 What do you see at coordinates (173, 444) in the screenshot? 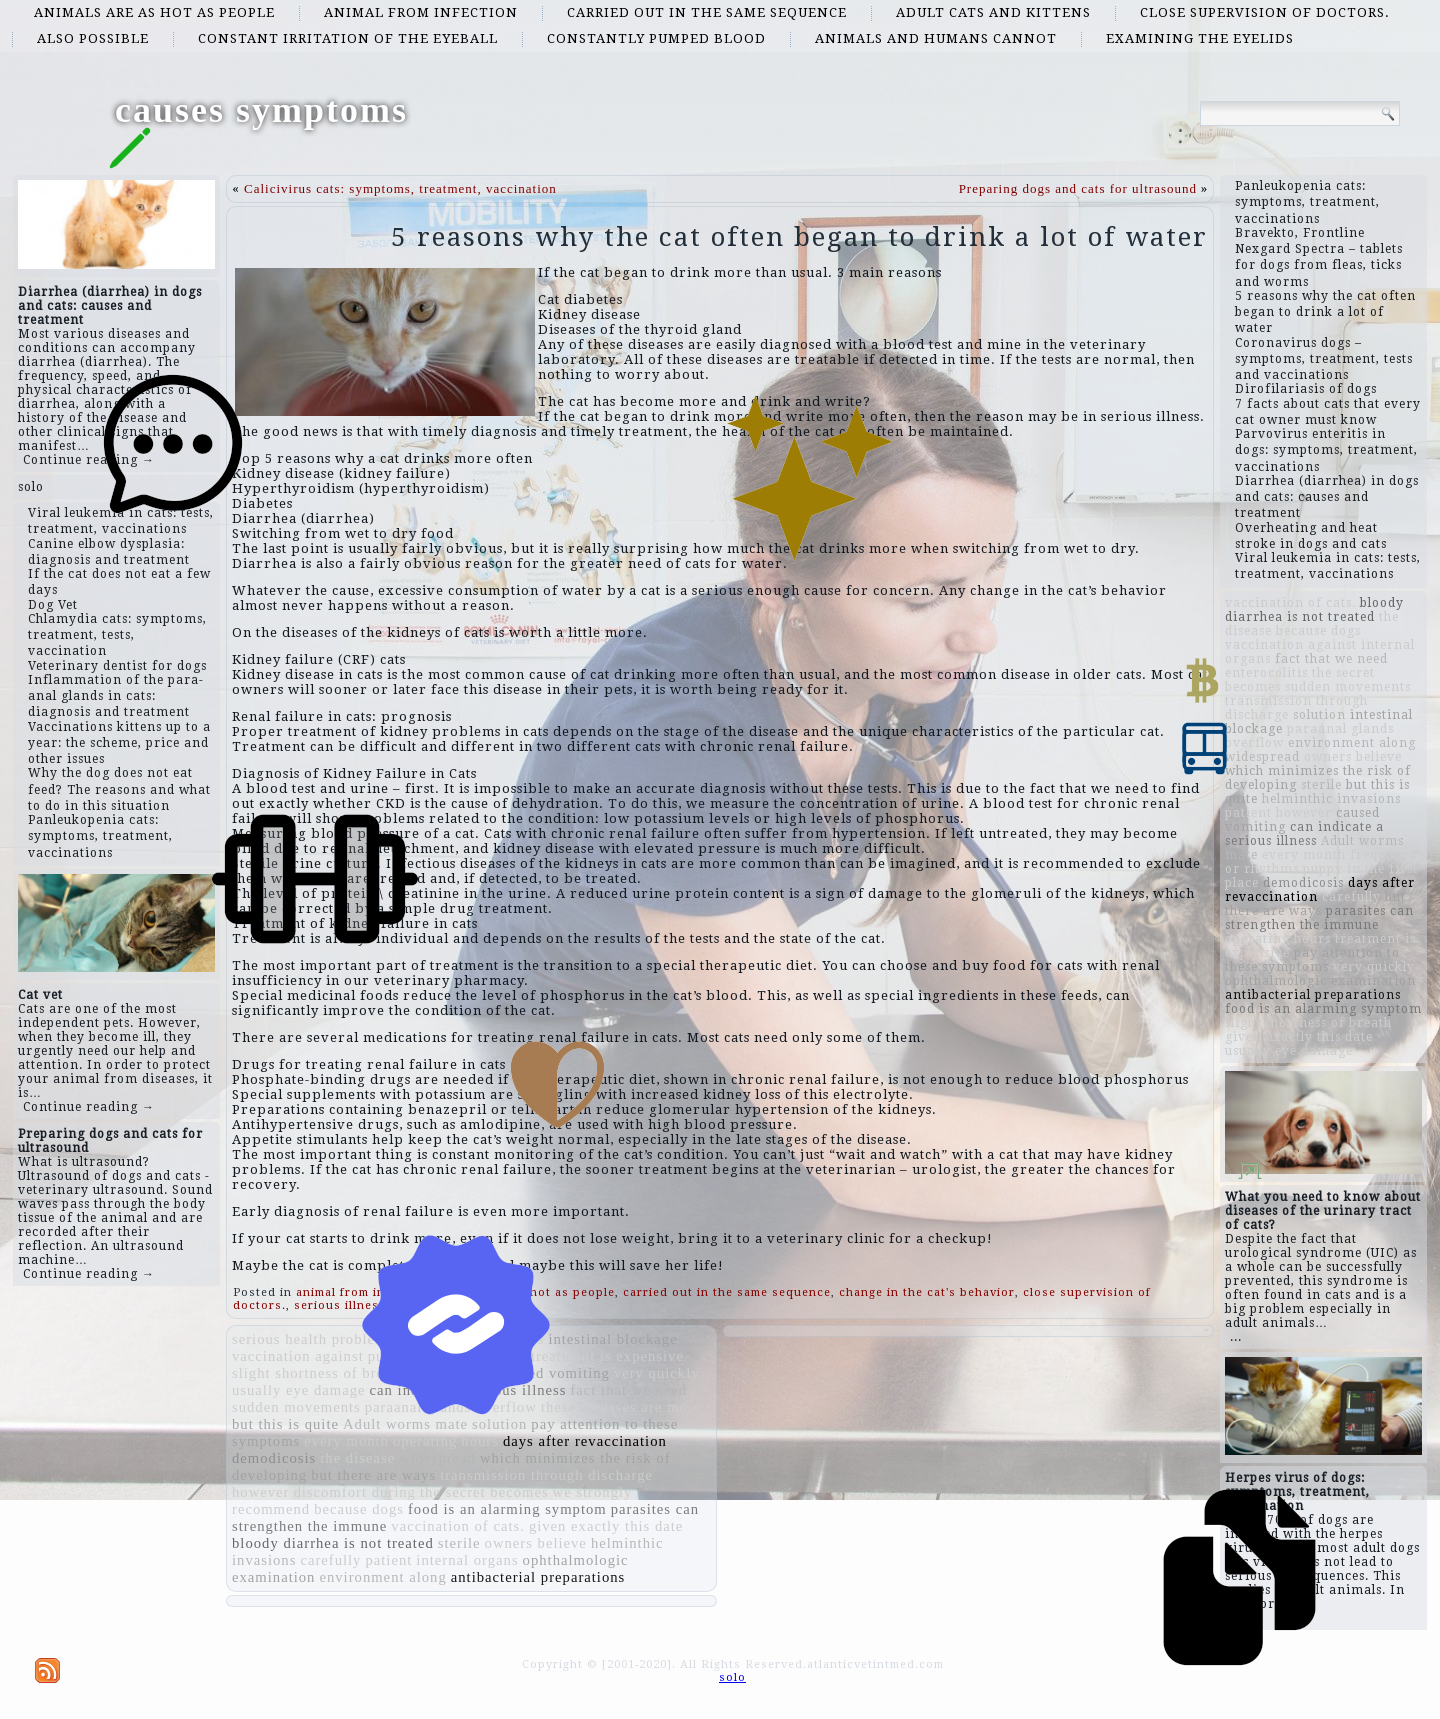
I see `open chat or messaging` at bounding box center [173, 444].